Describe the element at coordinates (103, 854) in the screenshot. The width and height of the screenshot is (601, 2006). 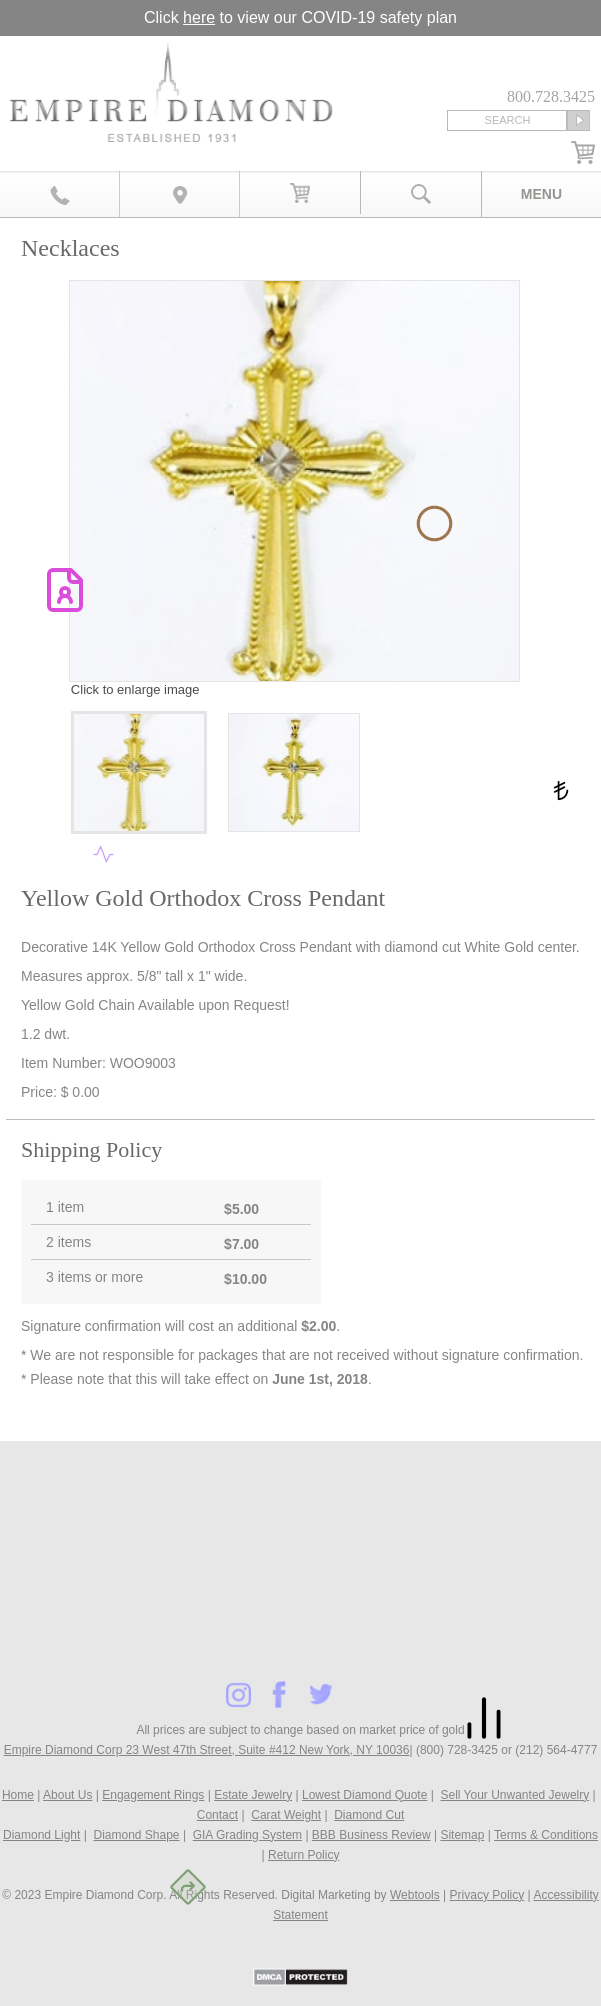
I see `view health or heart rate data` at that location.